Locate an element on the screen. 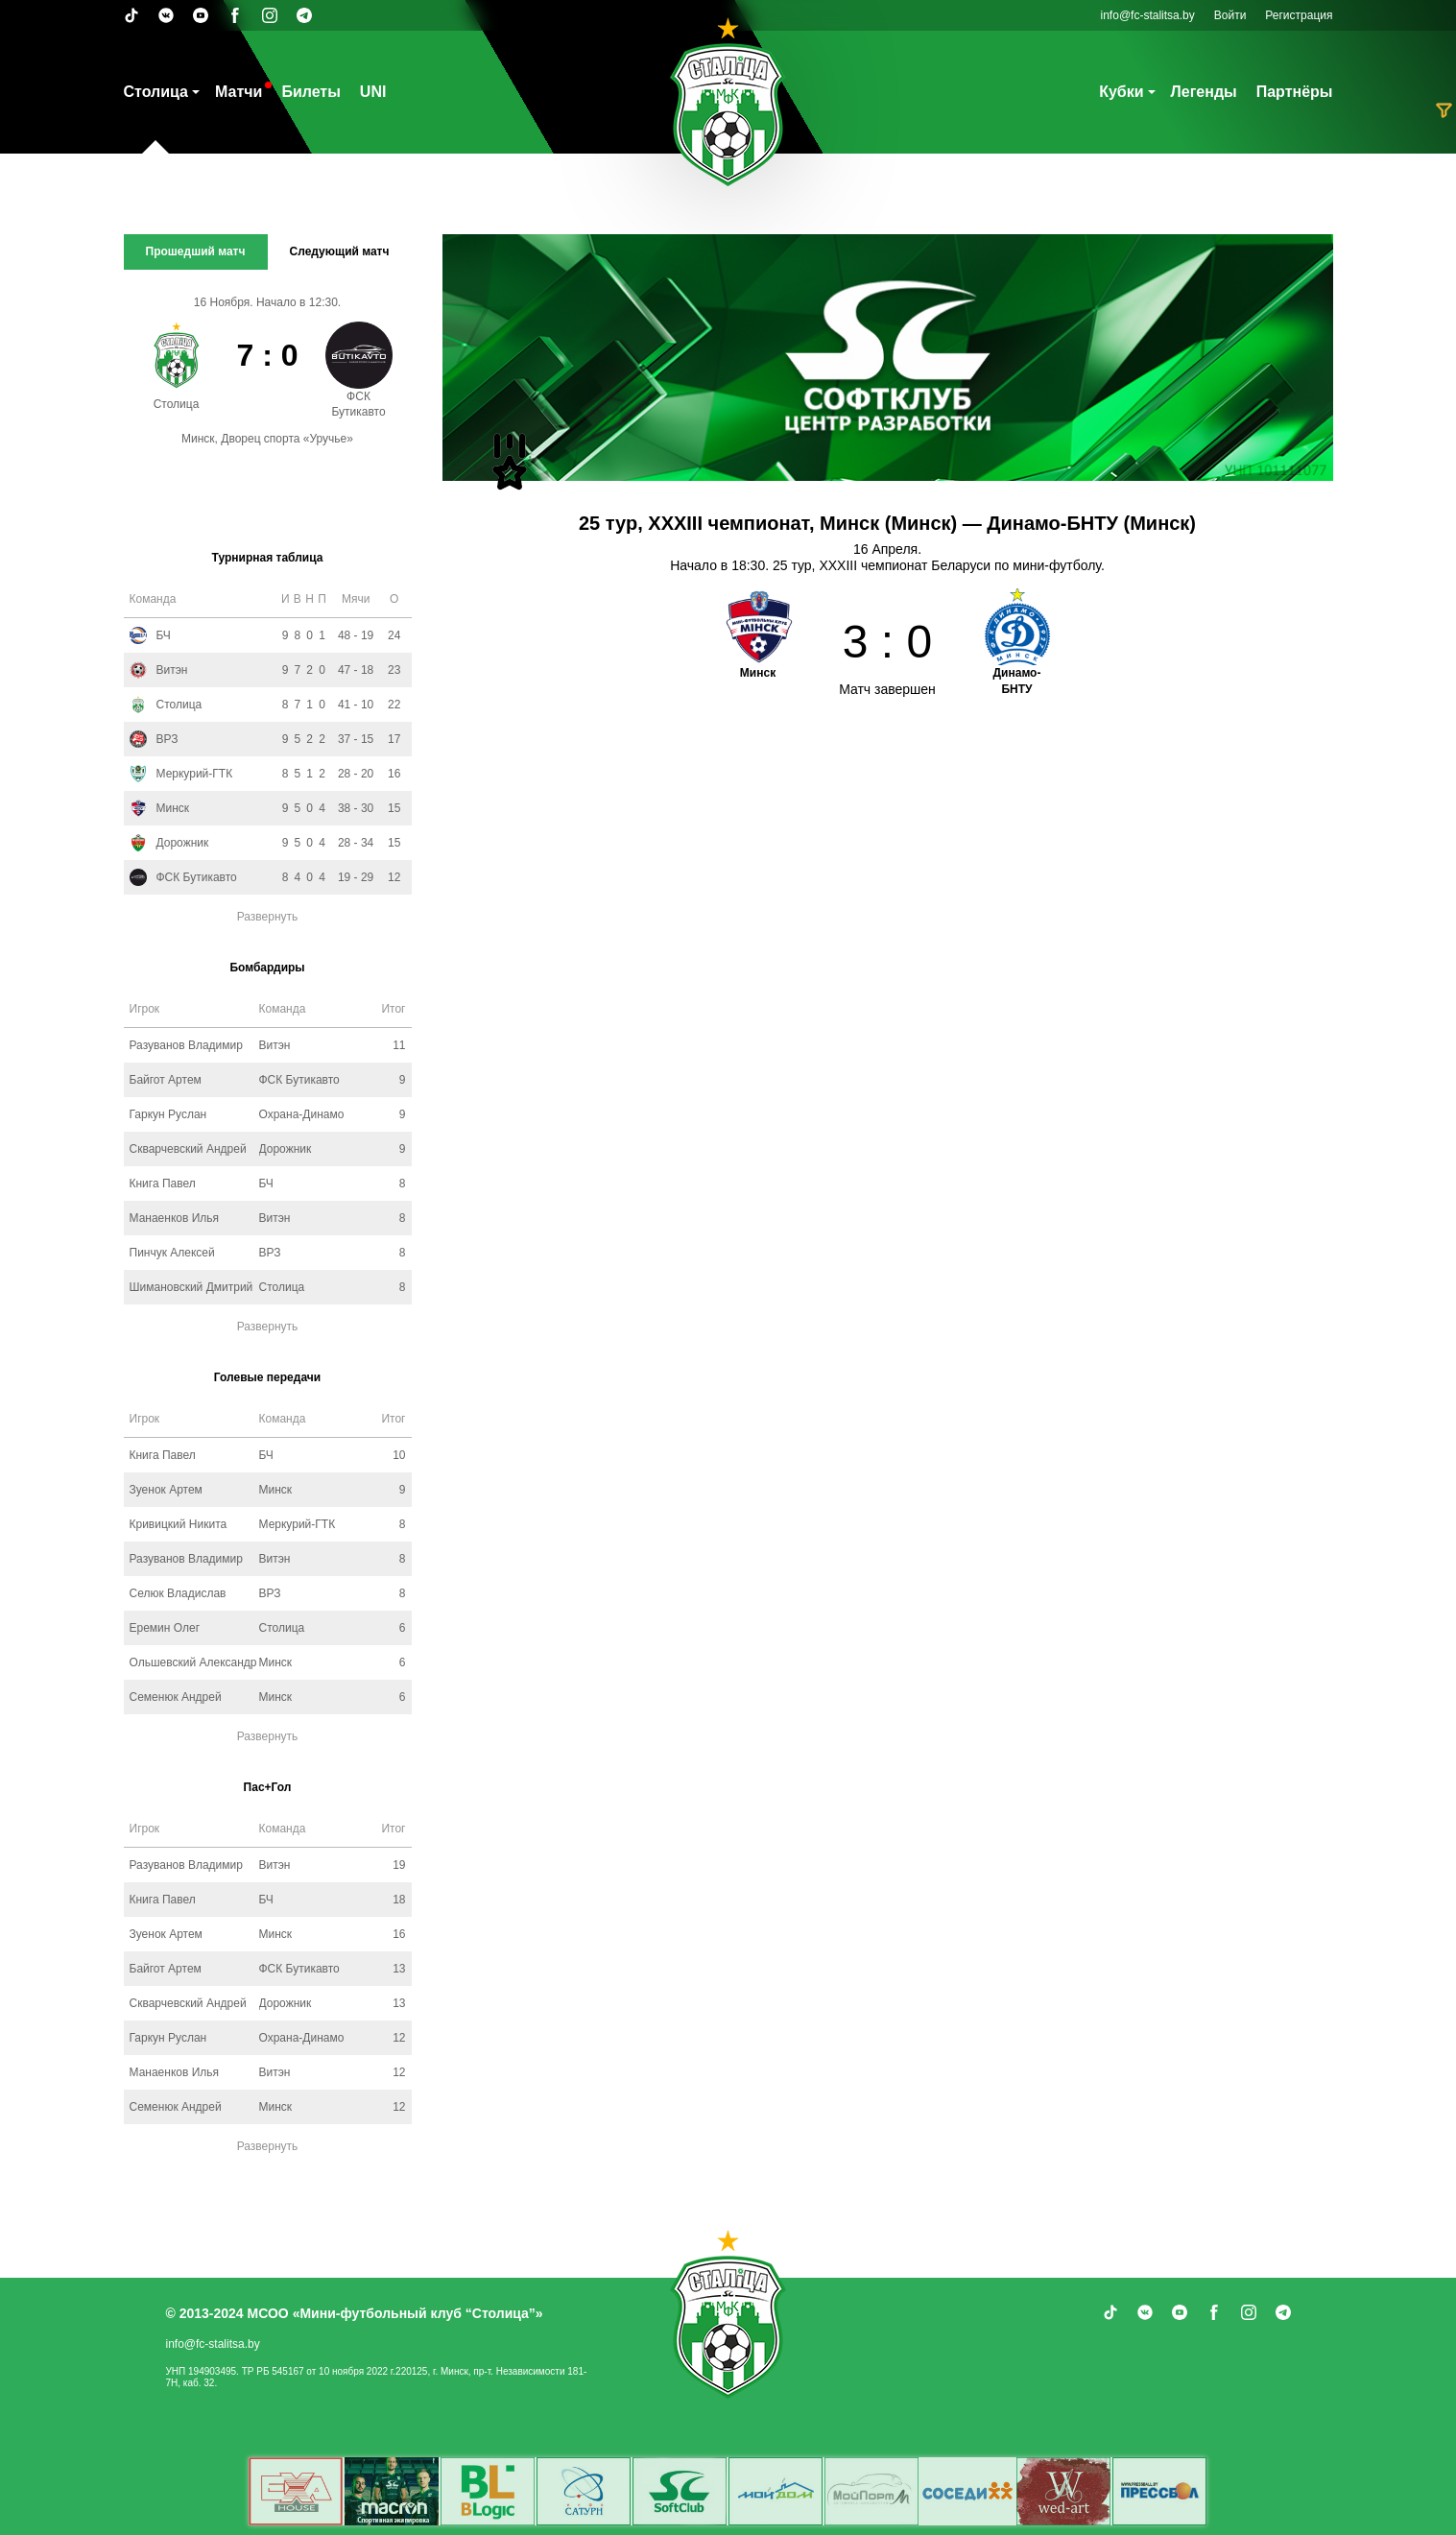  filter or sort content is located at coordinates (1444, 109).